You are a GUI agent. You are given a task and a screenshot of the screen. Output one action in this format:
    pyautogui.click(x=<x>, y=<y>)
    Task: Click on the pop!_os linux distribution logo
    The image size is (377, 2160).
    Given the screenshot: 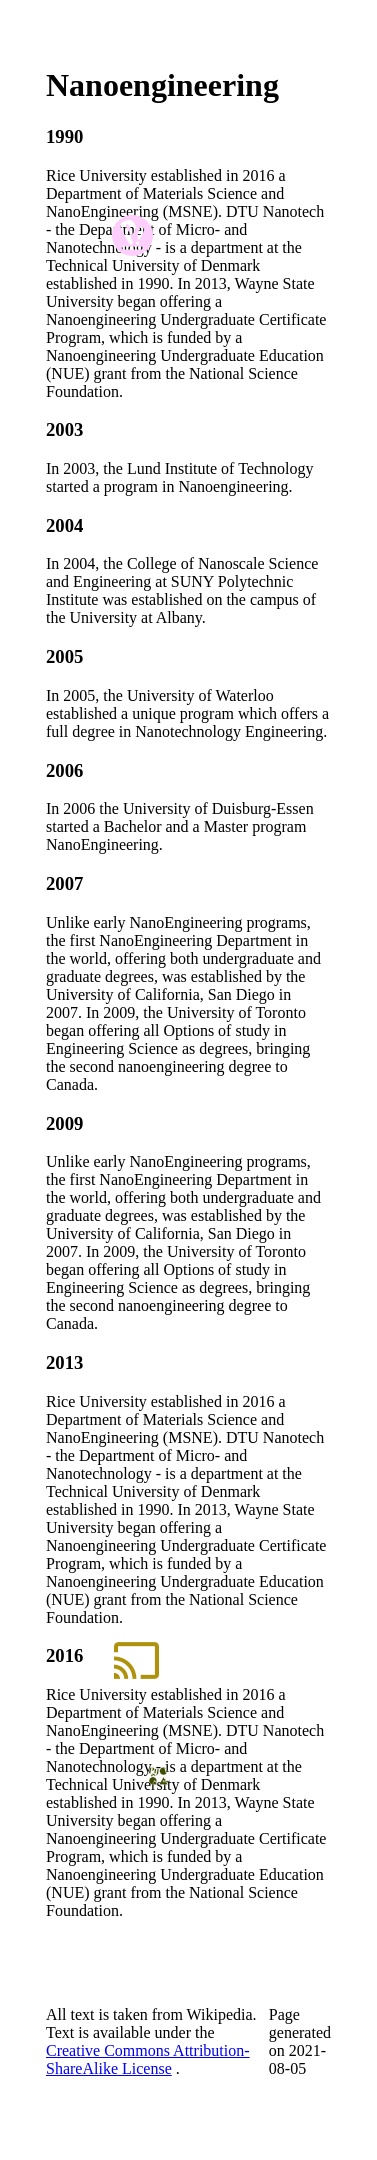 What is the action you would take?
    pyautogui.click(x=132, y=235)
    